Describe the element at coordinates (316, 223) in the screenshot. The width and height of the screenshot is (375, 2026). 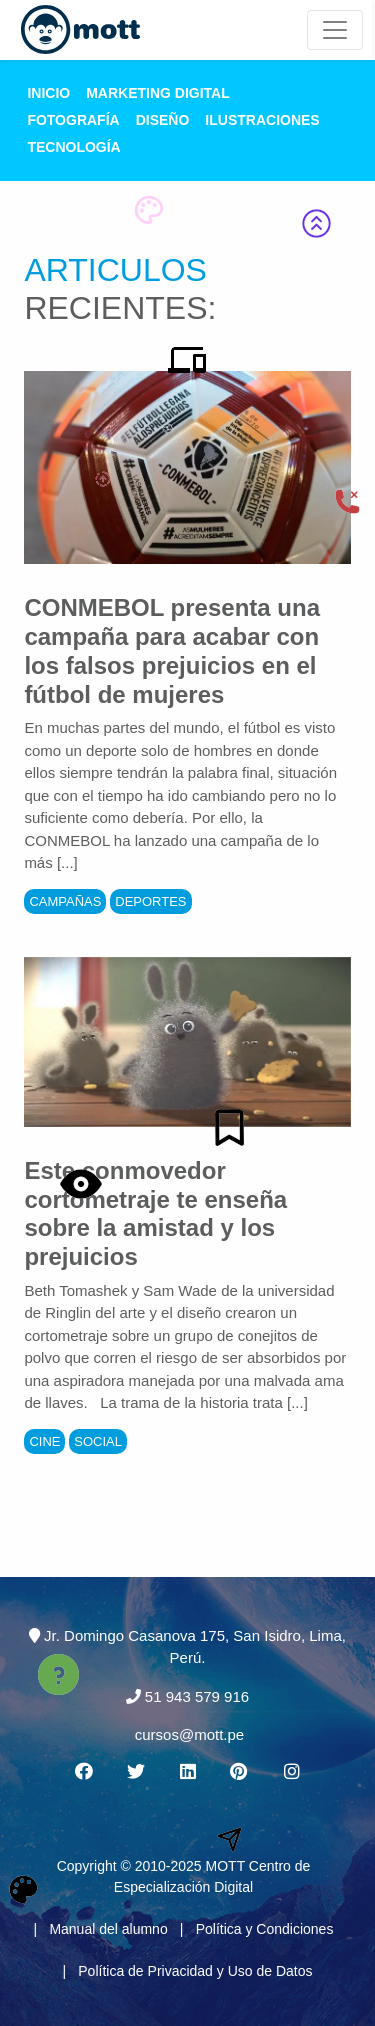
I see `scroll to top of page` at that location.